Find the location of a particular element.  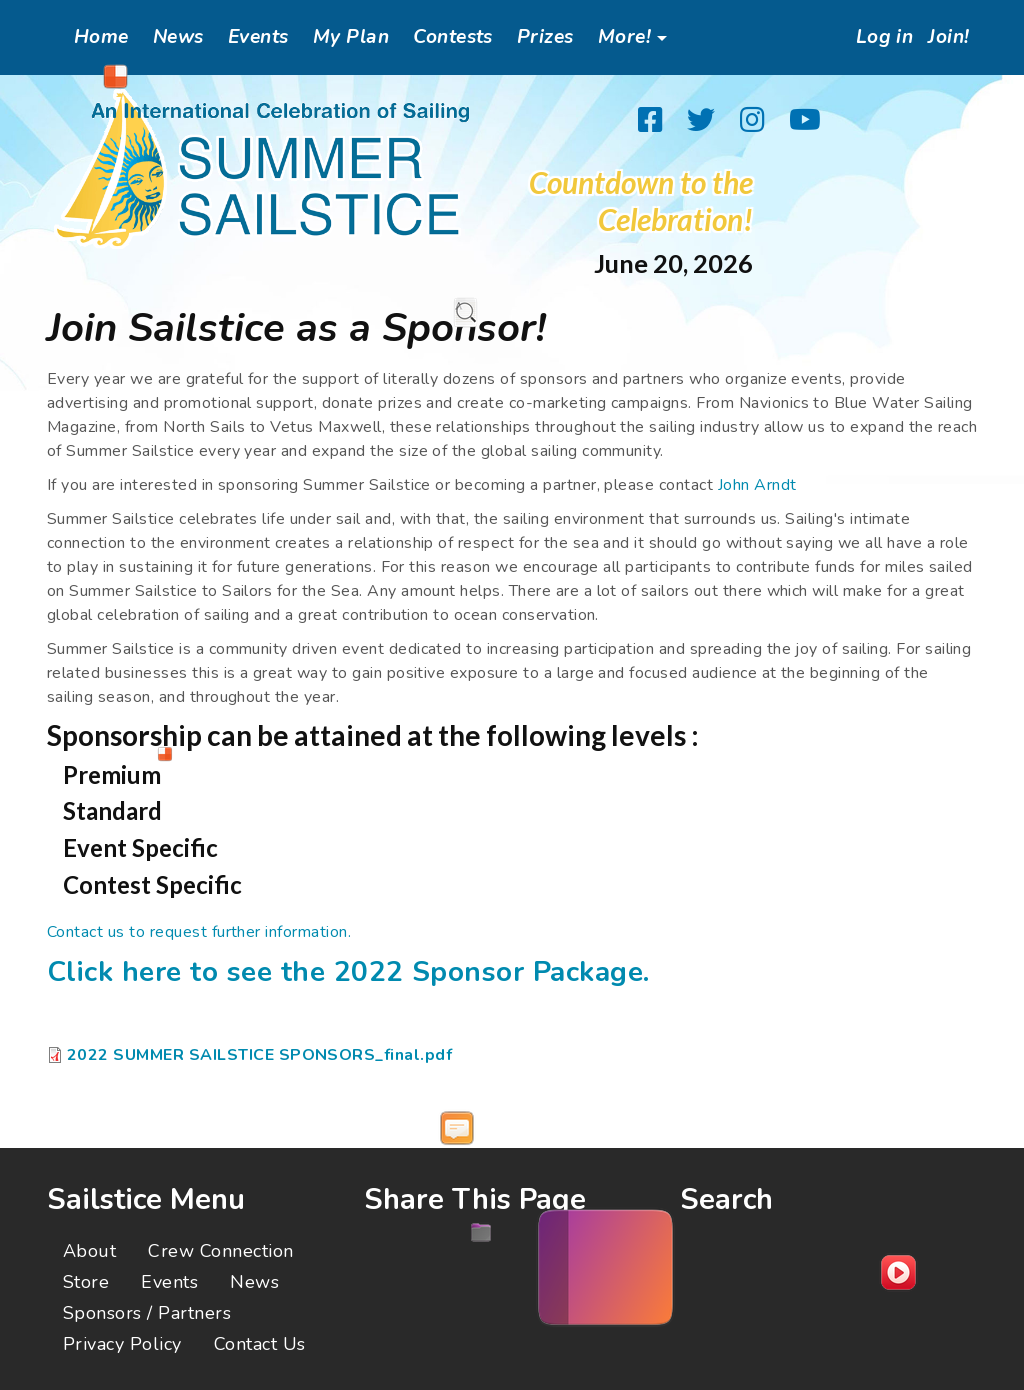

switch to the top-left workspace is located at coordinates (165, 754).